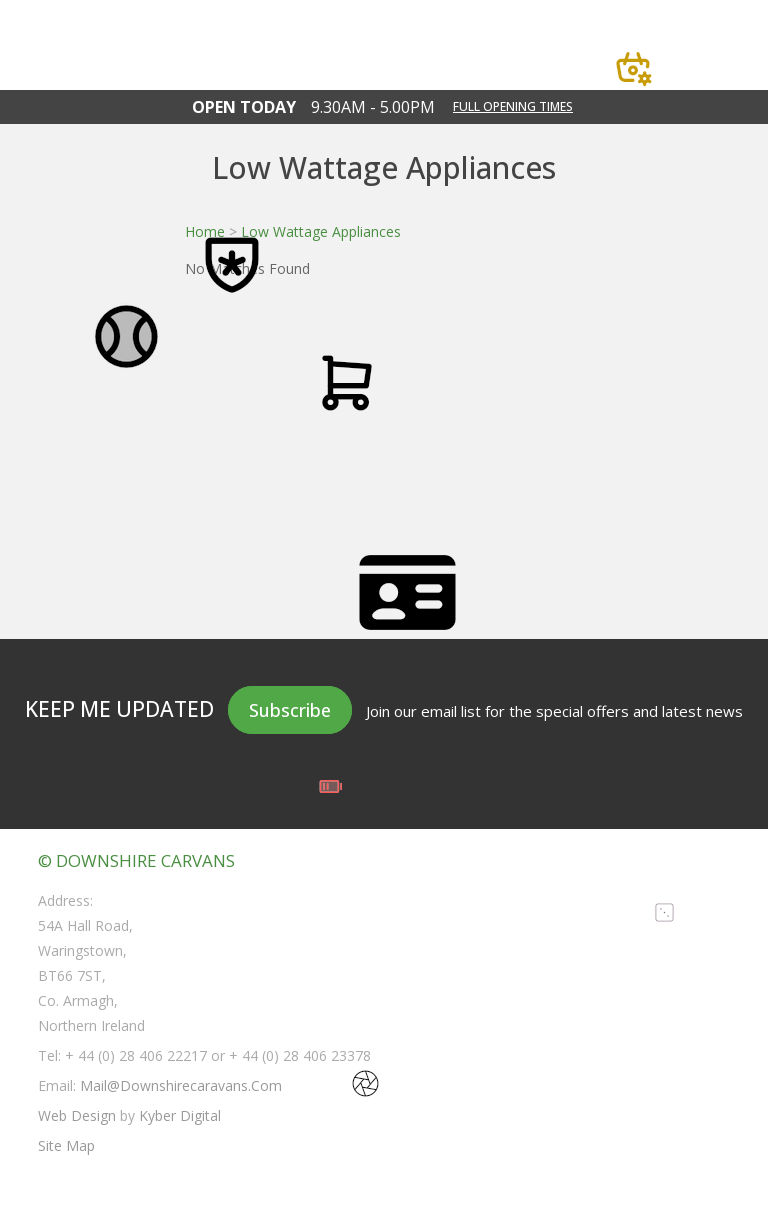 This screenshot has width=768, height=1229. What do you see at coordinates (347, 383) in the screenshot?
I see `view your shopping cart` at bounding box center [347, 383].